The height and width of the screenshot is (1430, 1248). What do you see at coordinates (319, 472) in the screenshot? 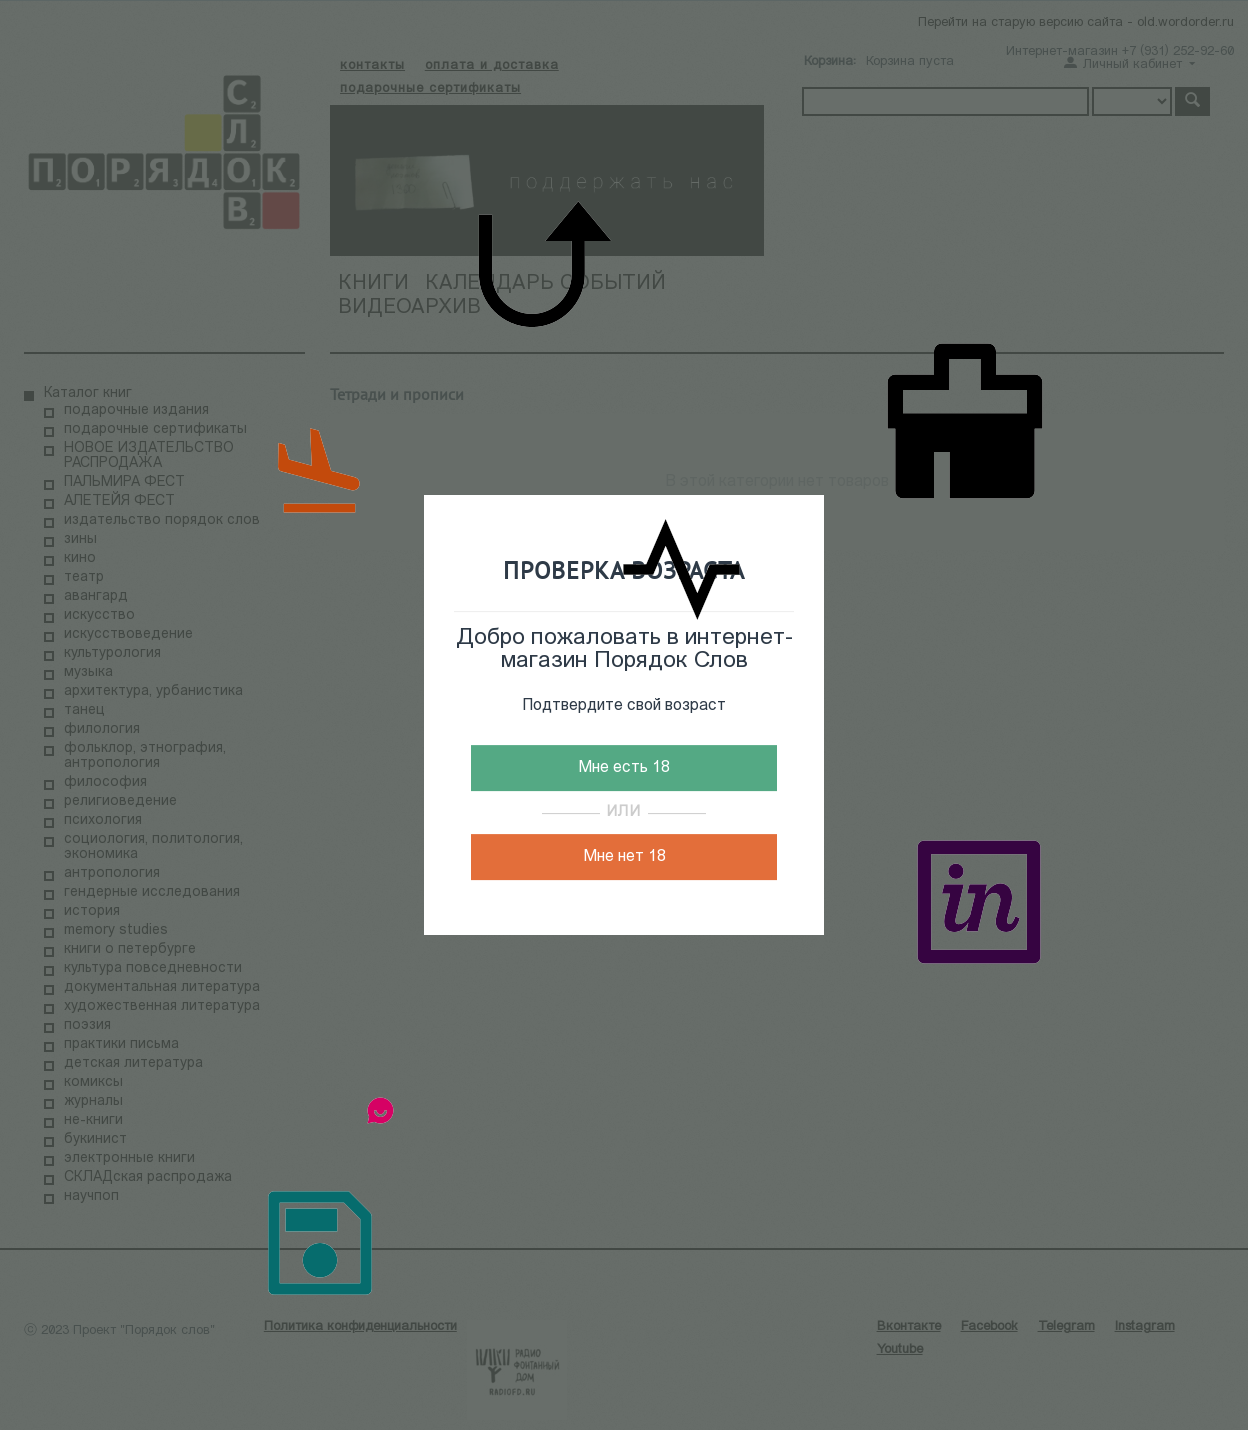
I see `indicates arriving flight status` at bounding box center [319, 472].